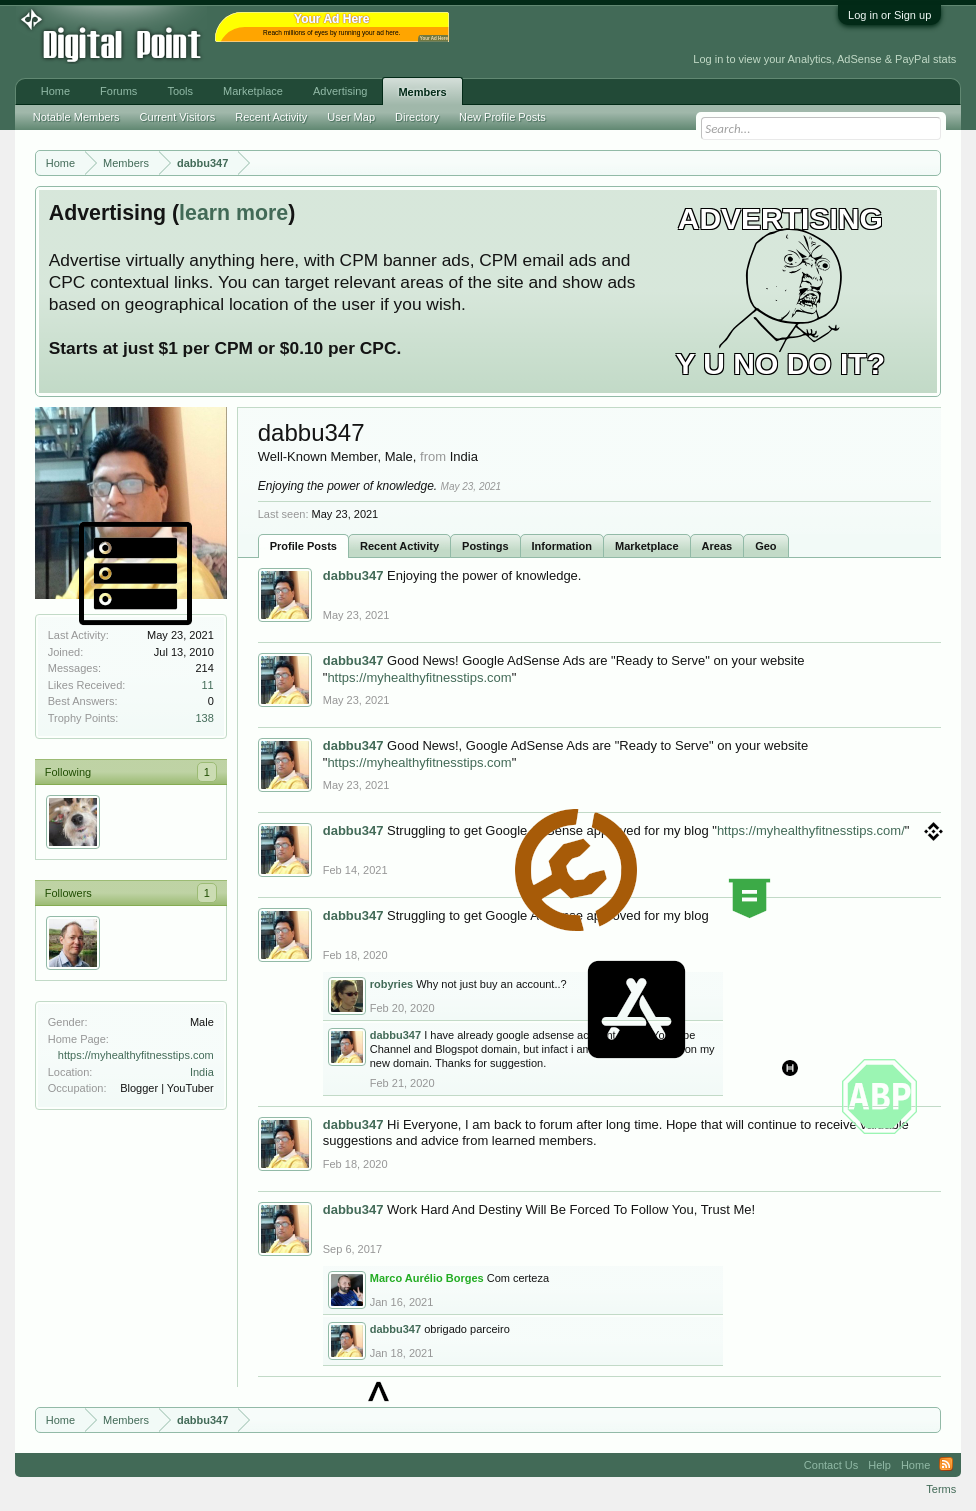  Describe the element at coordinates (135, 573) in the screenshot. I see `openmediavault network-attached storage application` at that location.